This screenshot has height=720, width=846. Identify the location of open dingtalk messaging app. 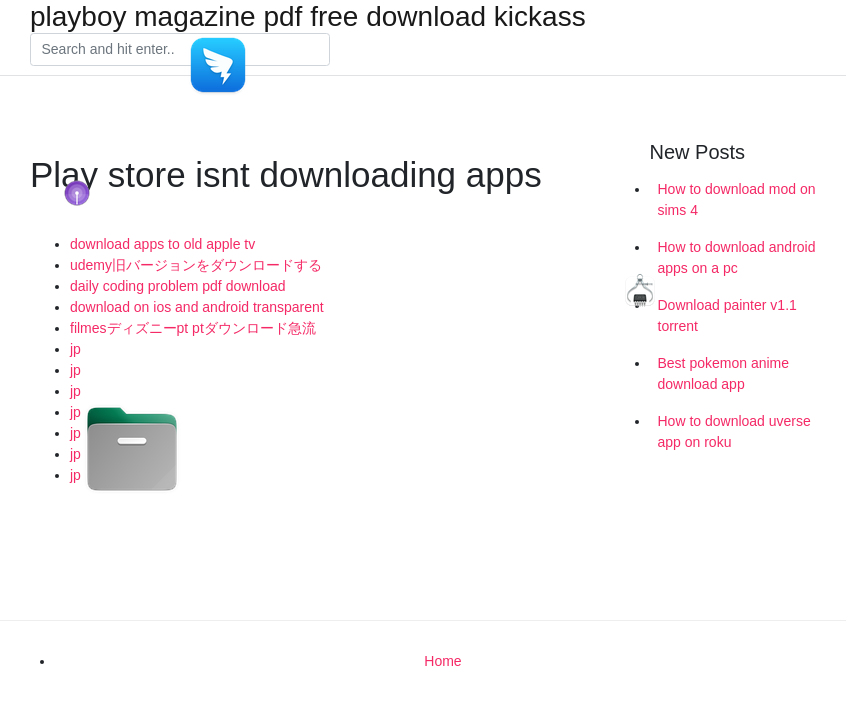
(218, 65).